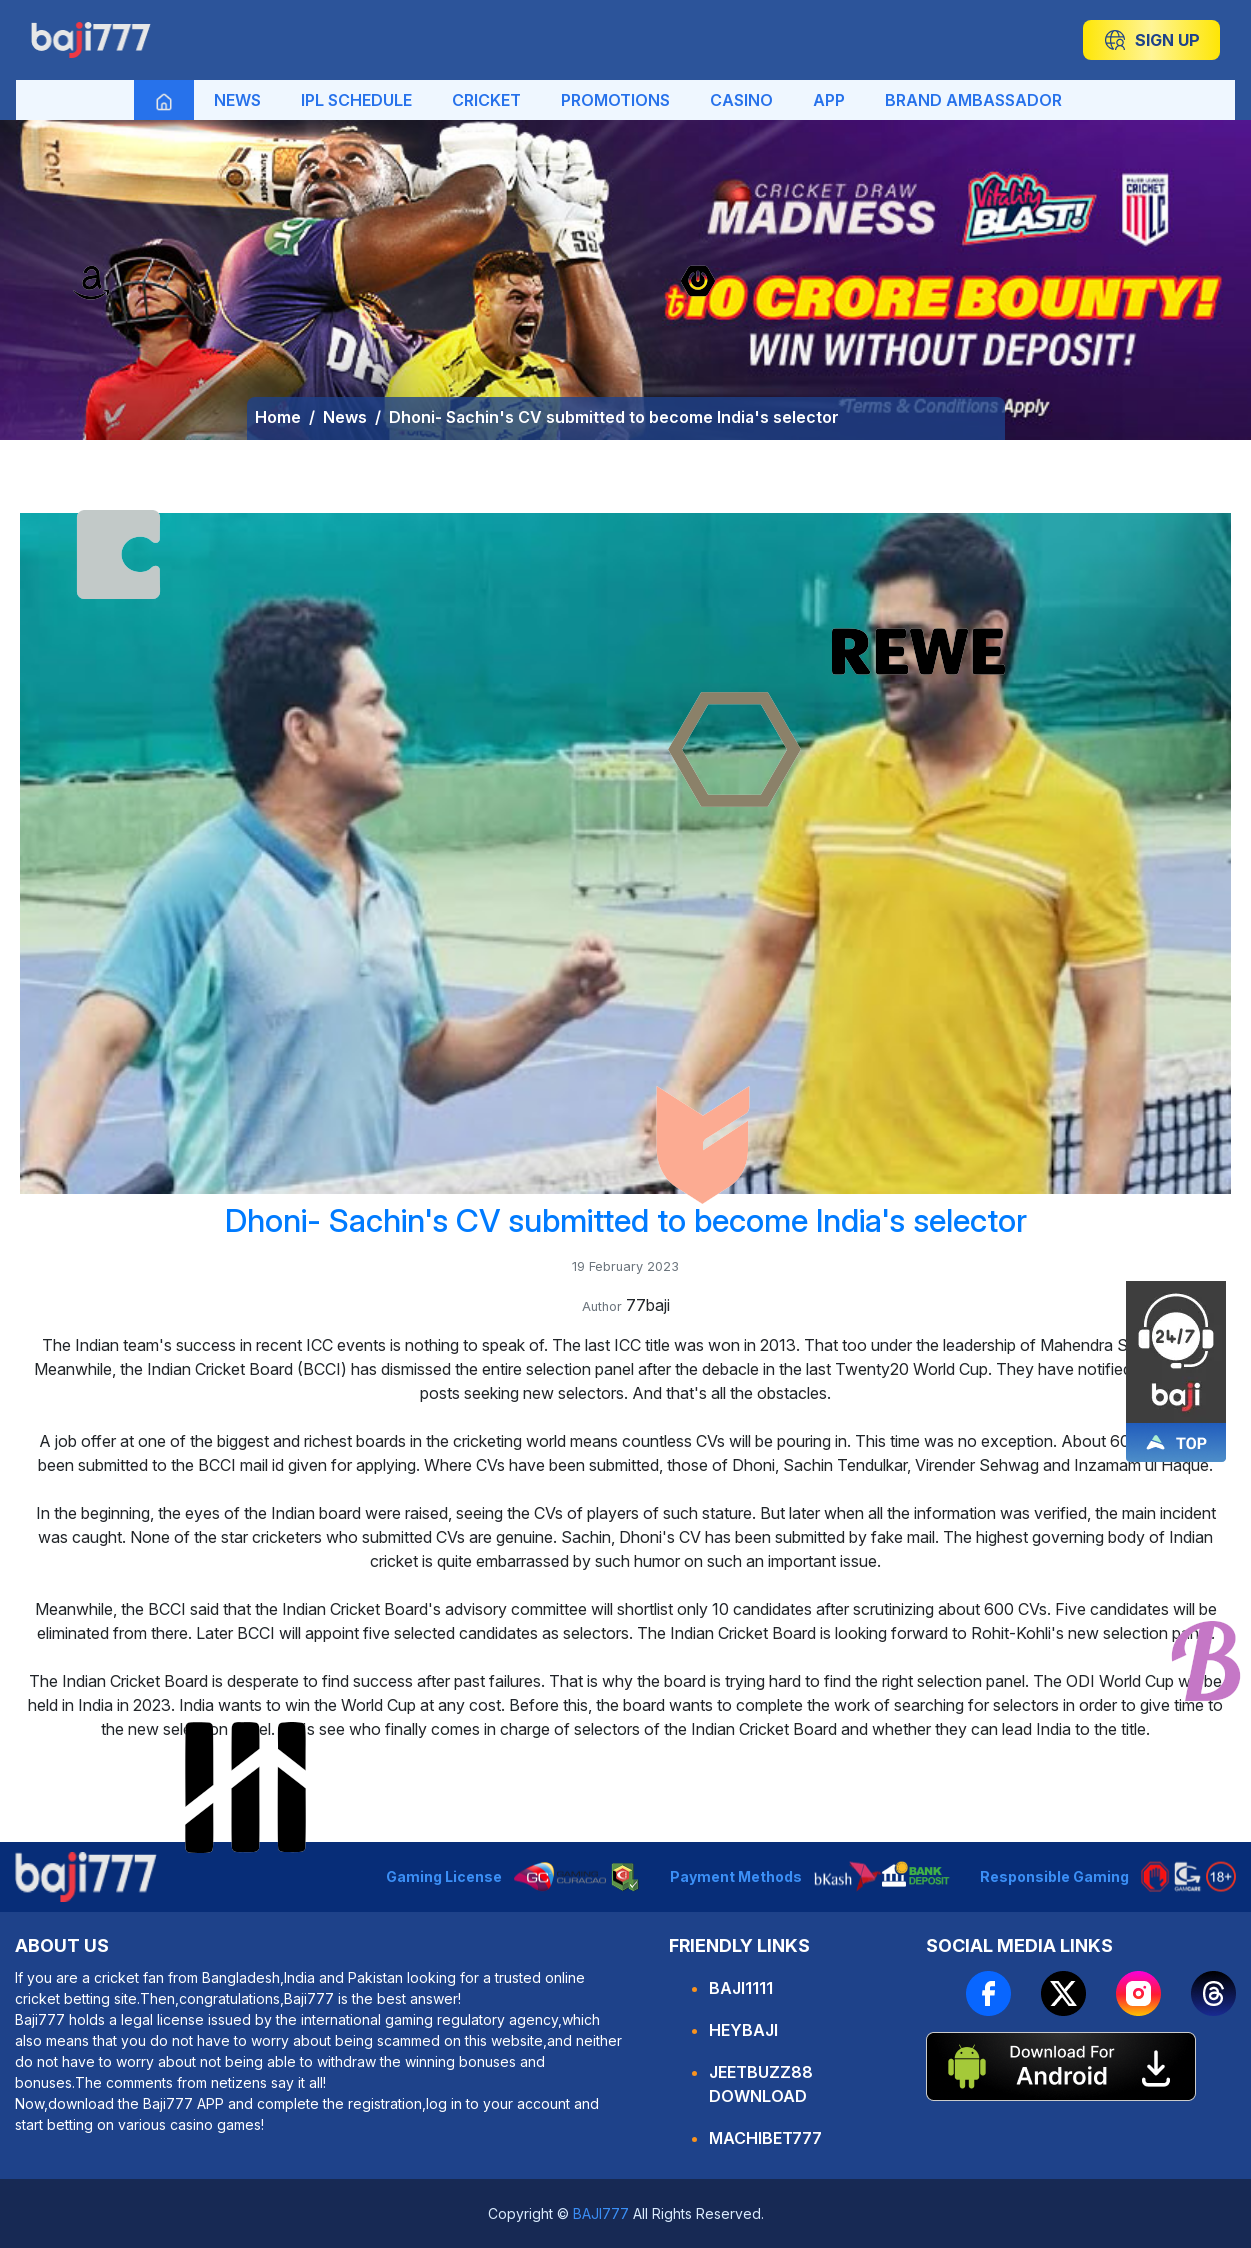 The height and width of the screenshot is (2248, 1251). What do you see at coordinates (918, 651) in the screenshot?
I see `open the REWE grocery store app` at bounding box center [918, 651].